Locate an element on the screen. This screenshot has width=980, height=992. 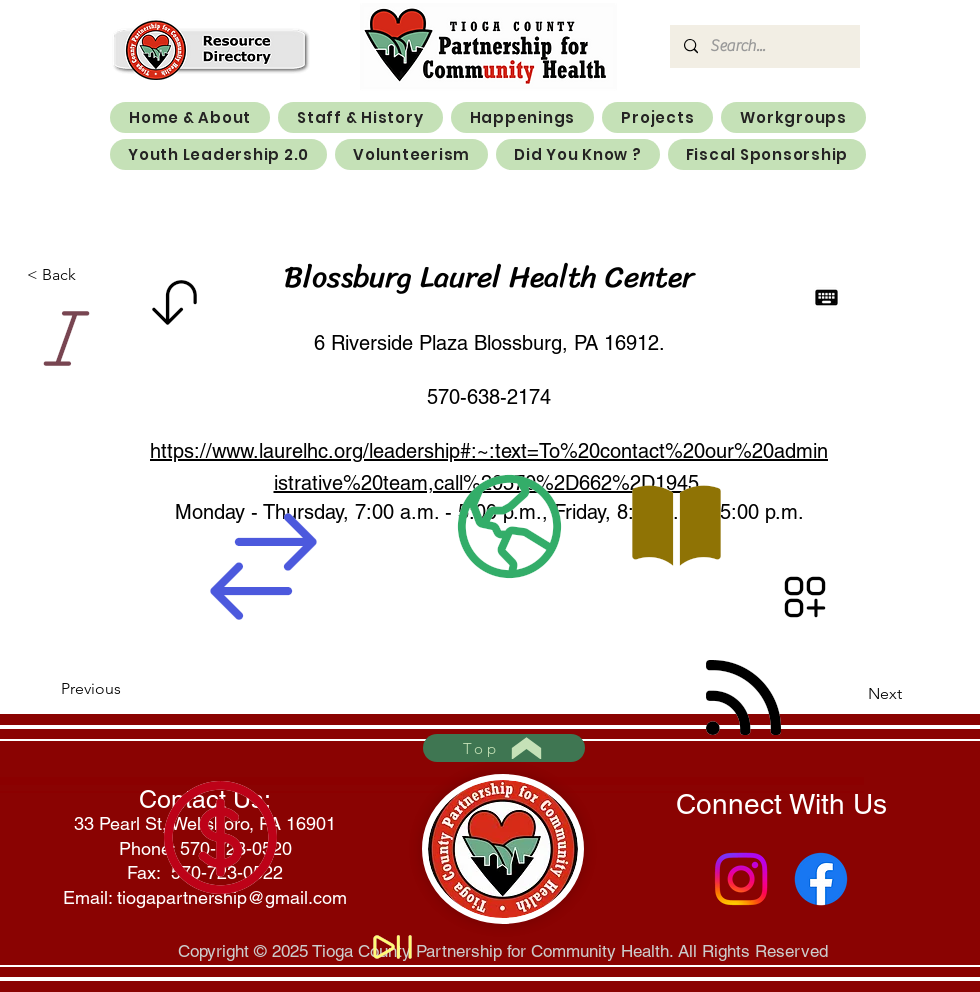
add a new widget or module is located at coordinates (805, 597).